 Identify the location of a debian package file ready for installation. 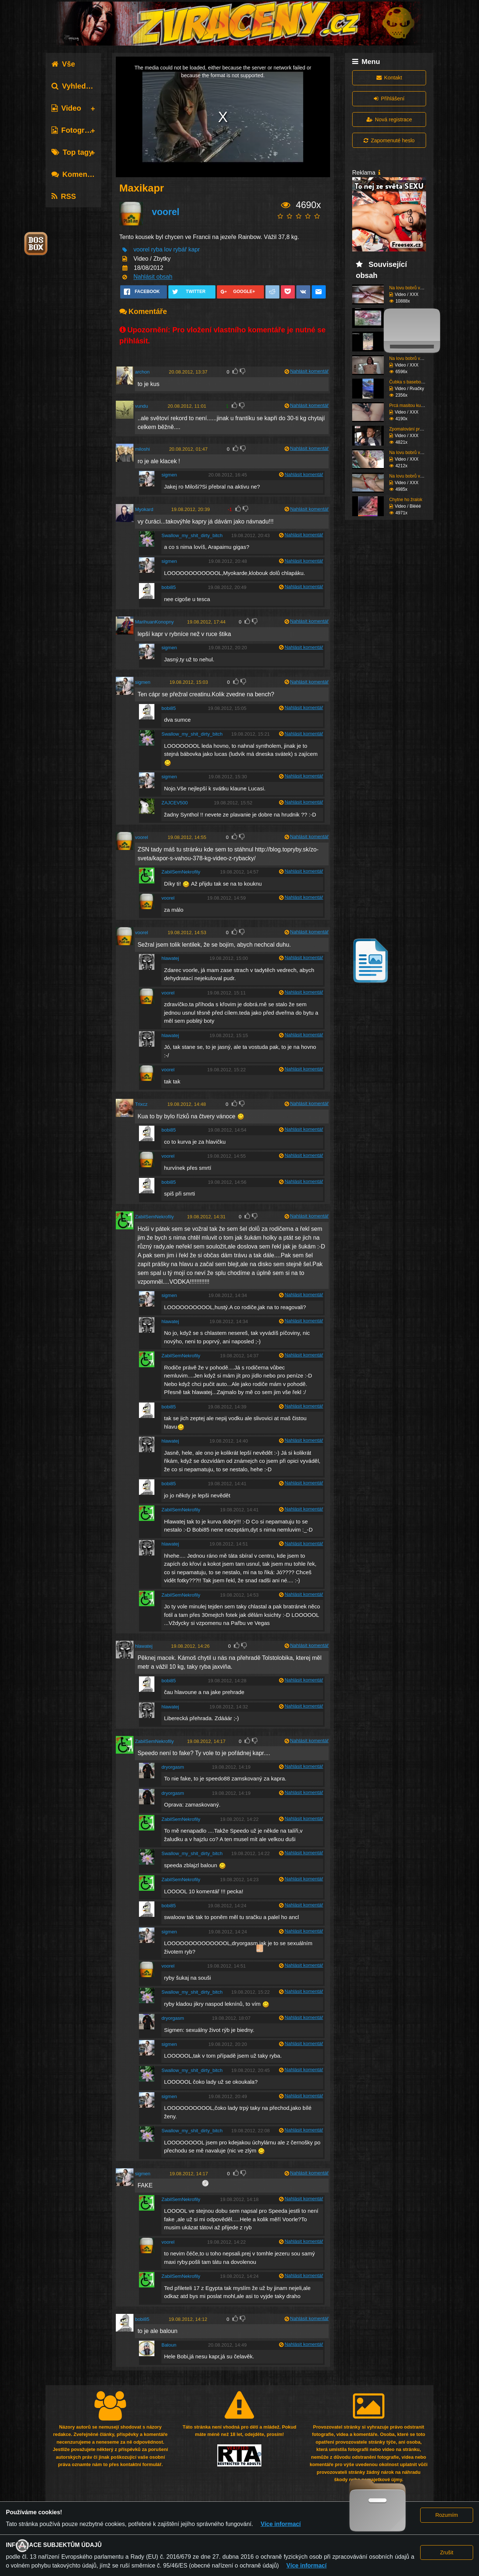
(260, 1948).